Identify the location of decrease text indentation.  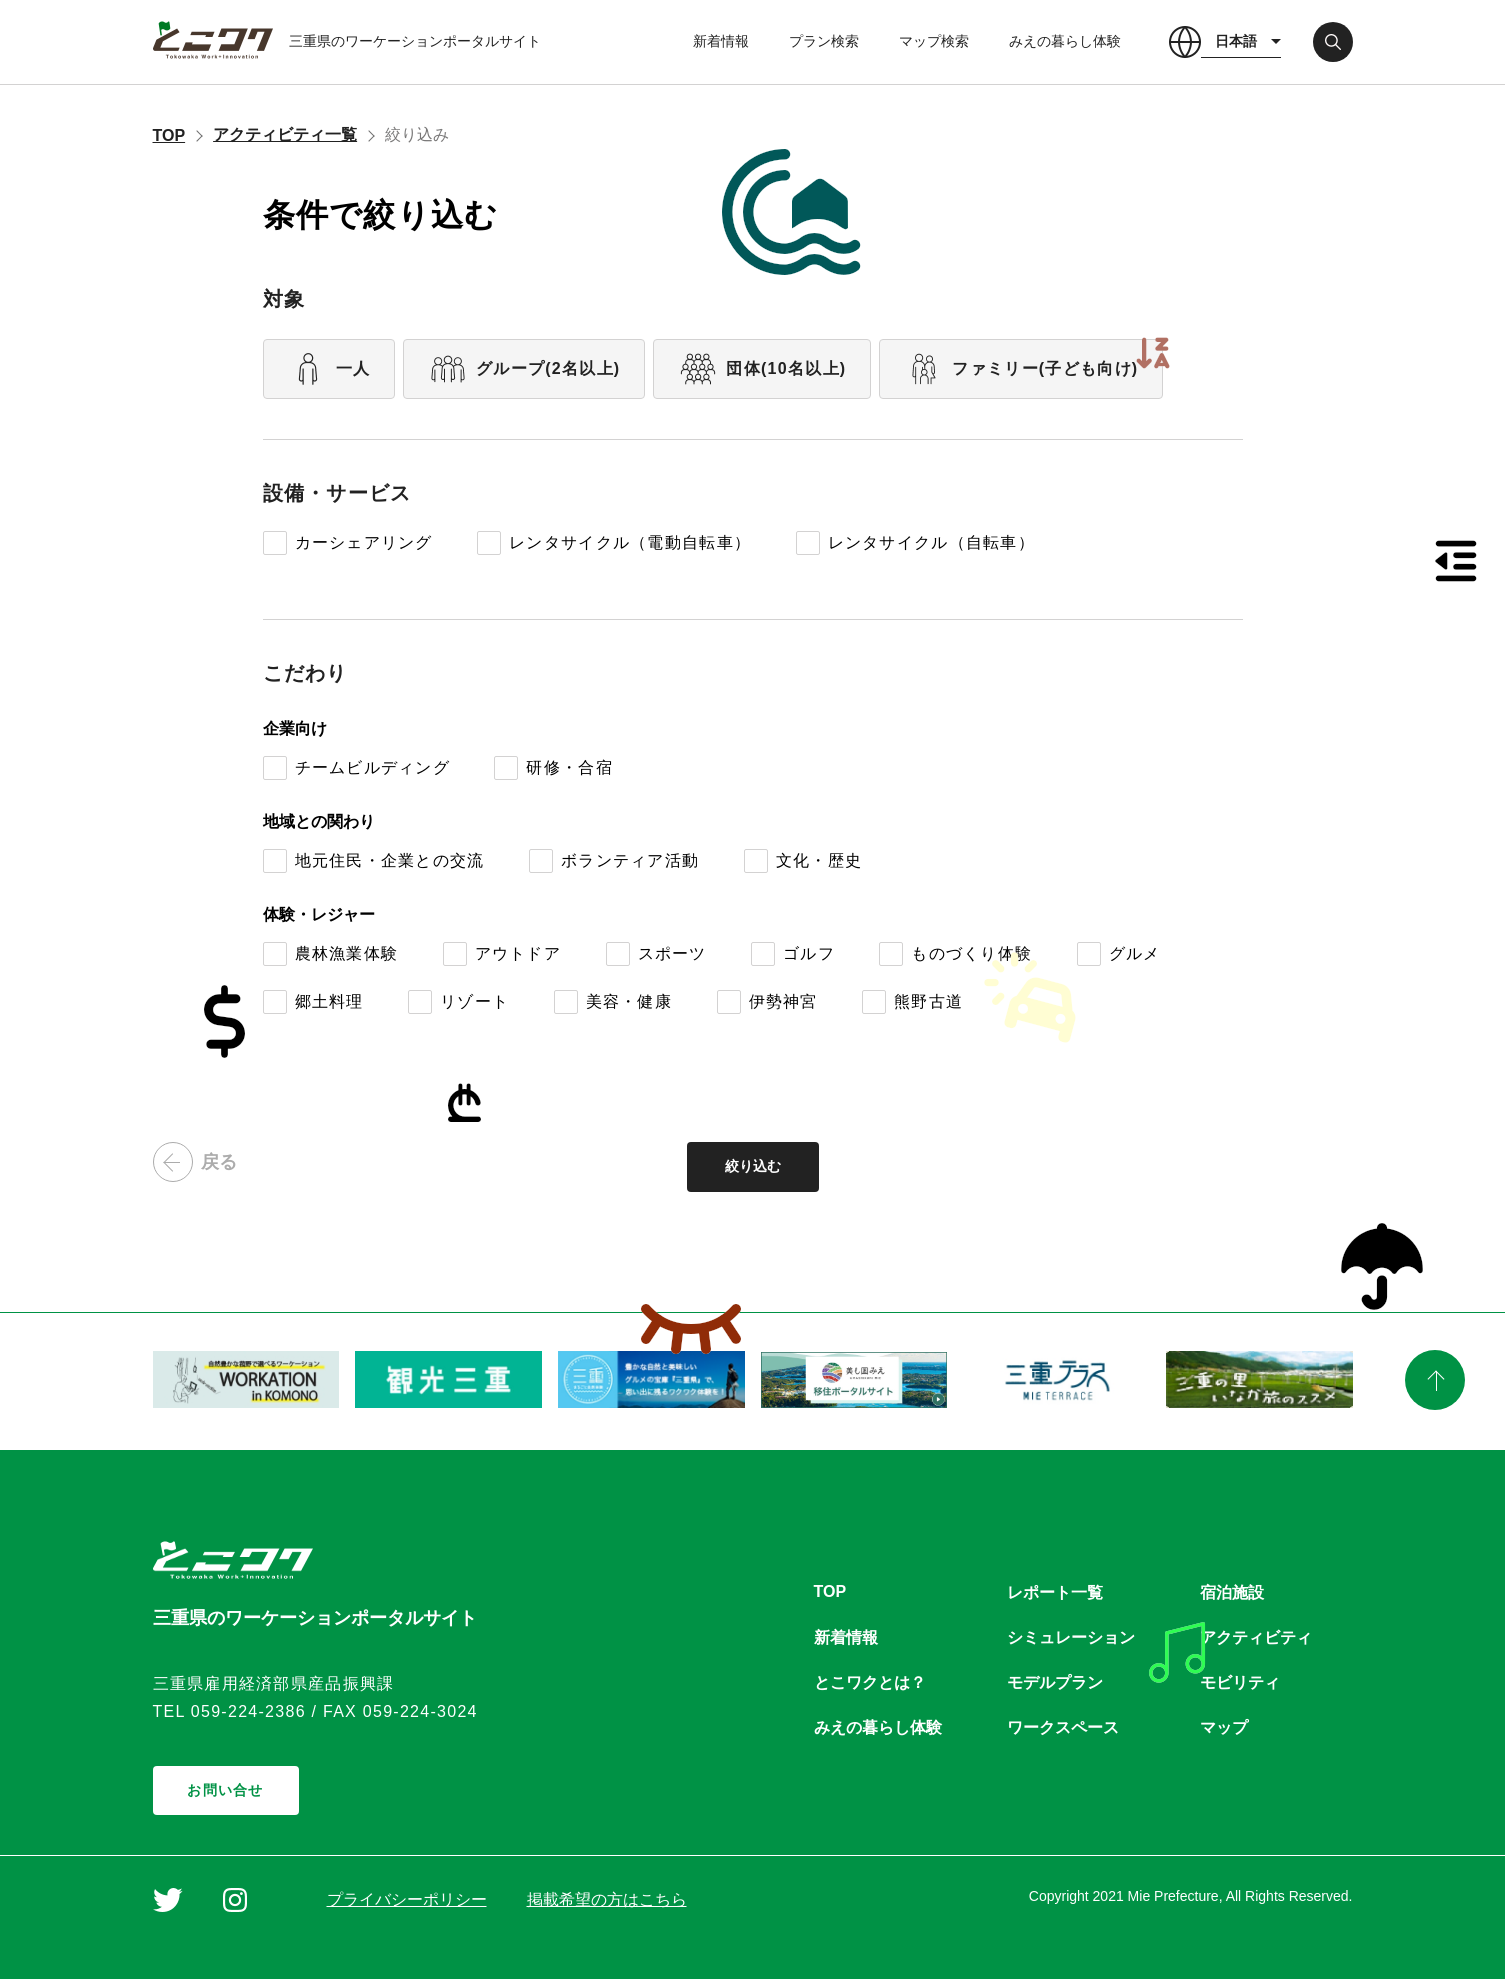
(1456, 561).